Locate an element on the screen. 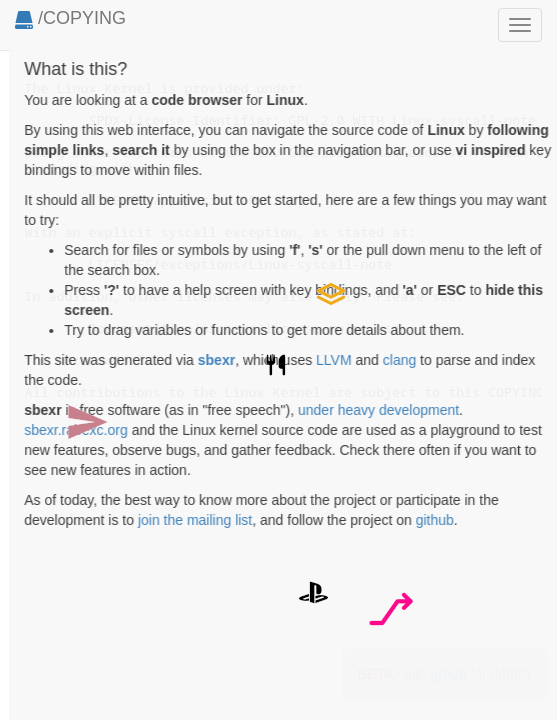 The height and width of the screenshot is (720, 557). view layers or stacked content is located at coordinates (331, 294).